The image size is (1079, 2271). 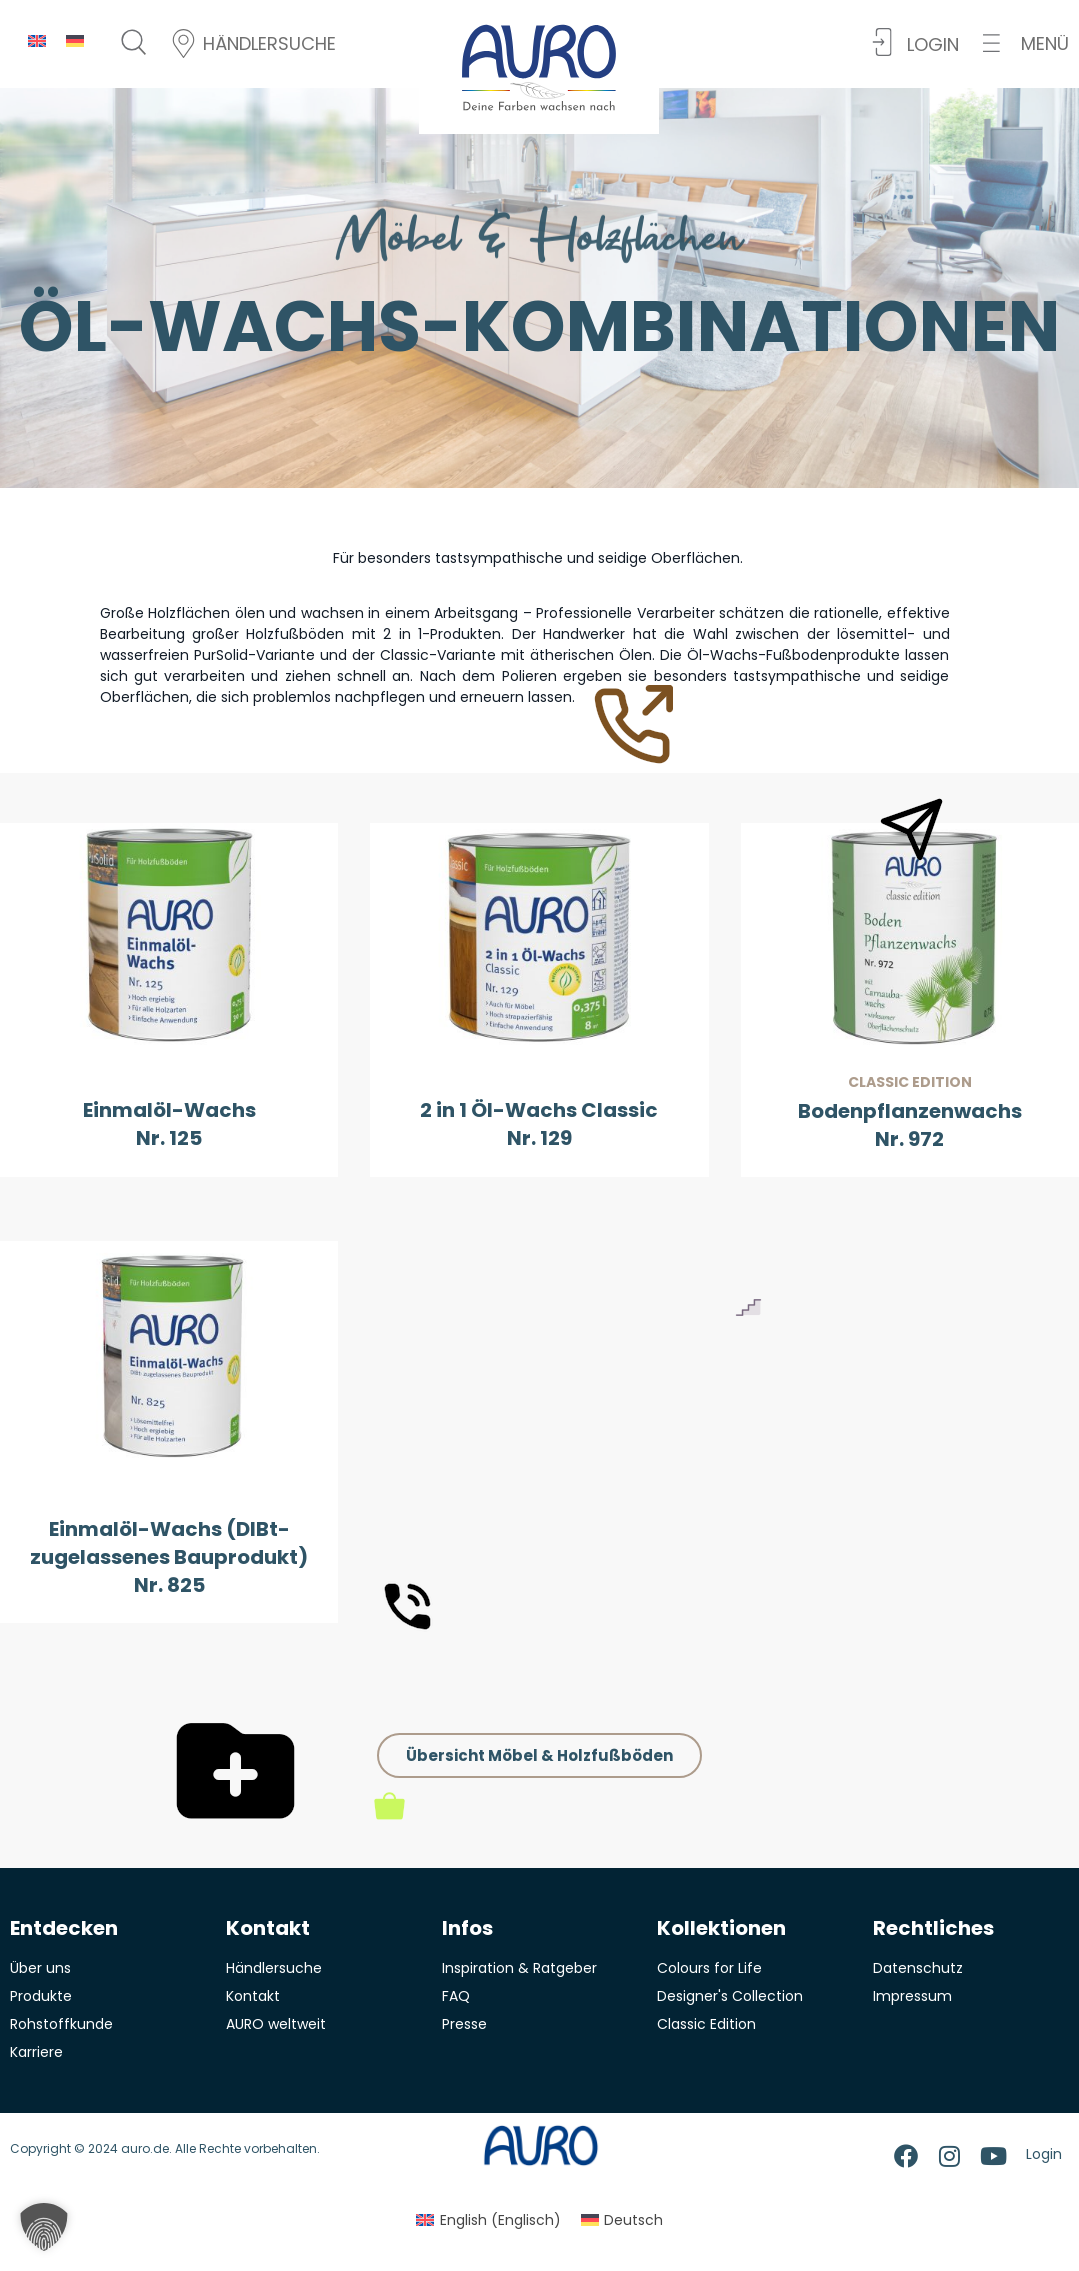 What do you see at coordinates (235, 1774) in the screenshot?
I see `create a new folder` at bounding box center [235, 1774].